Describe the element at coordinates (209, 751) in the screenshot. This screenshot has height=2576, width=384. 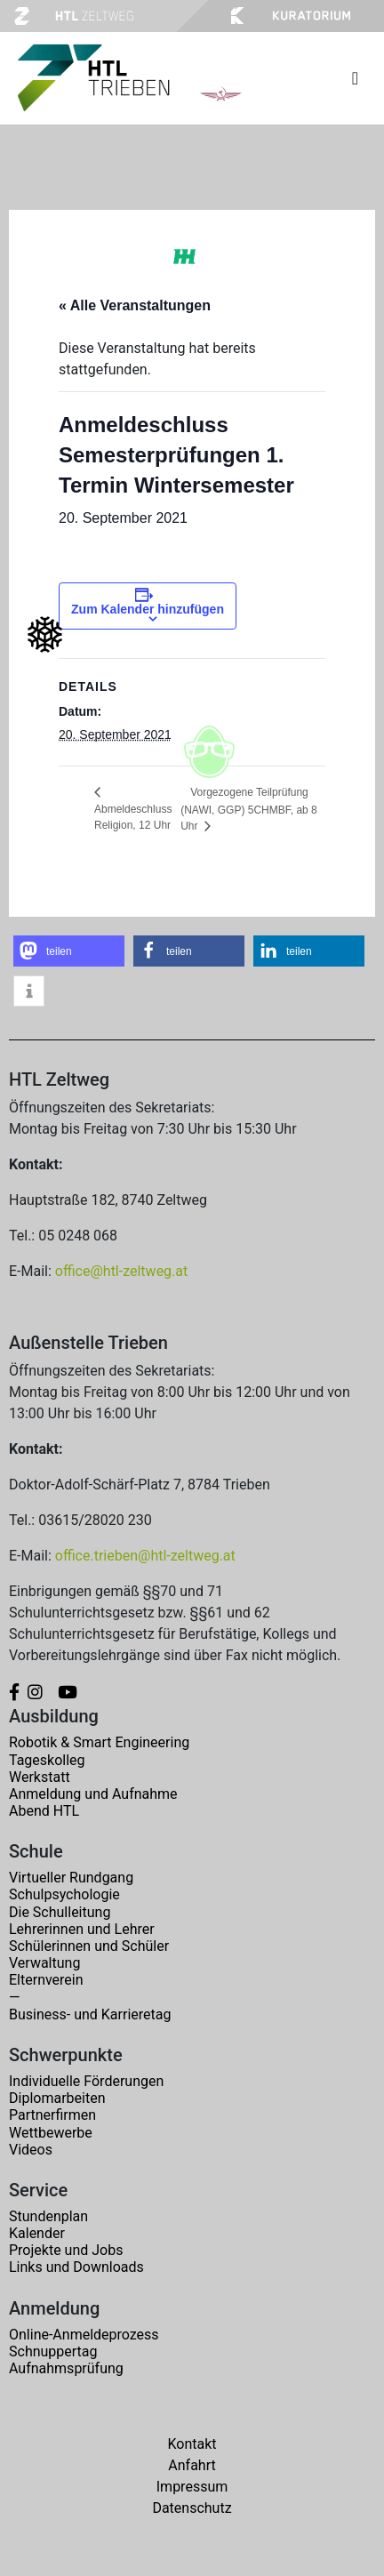
I see `egghead.io logo - access web development tutorials and courses` at that location.